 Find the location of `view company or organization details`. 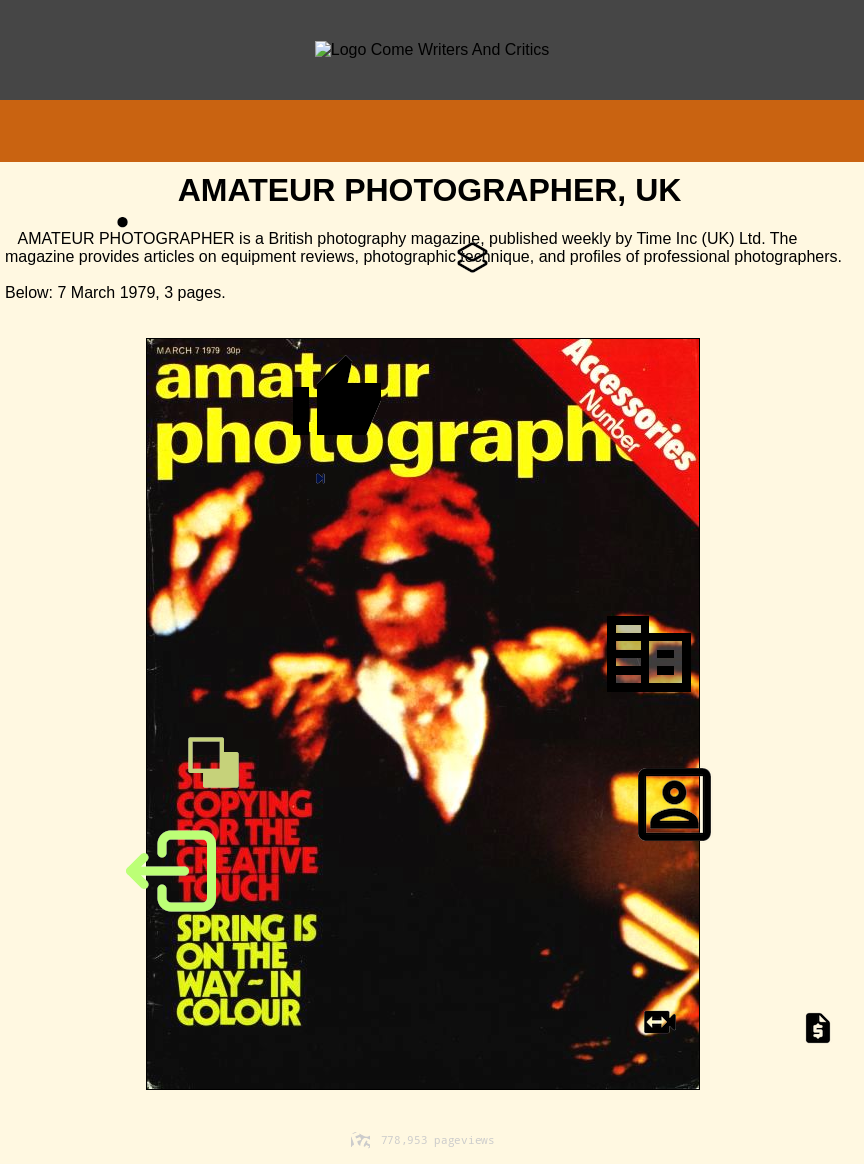

view company or organization details is located at coordinates (649, 654).